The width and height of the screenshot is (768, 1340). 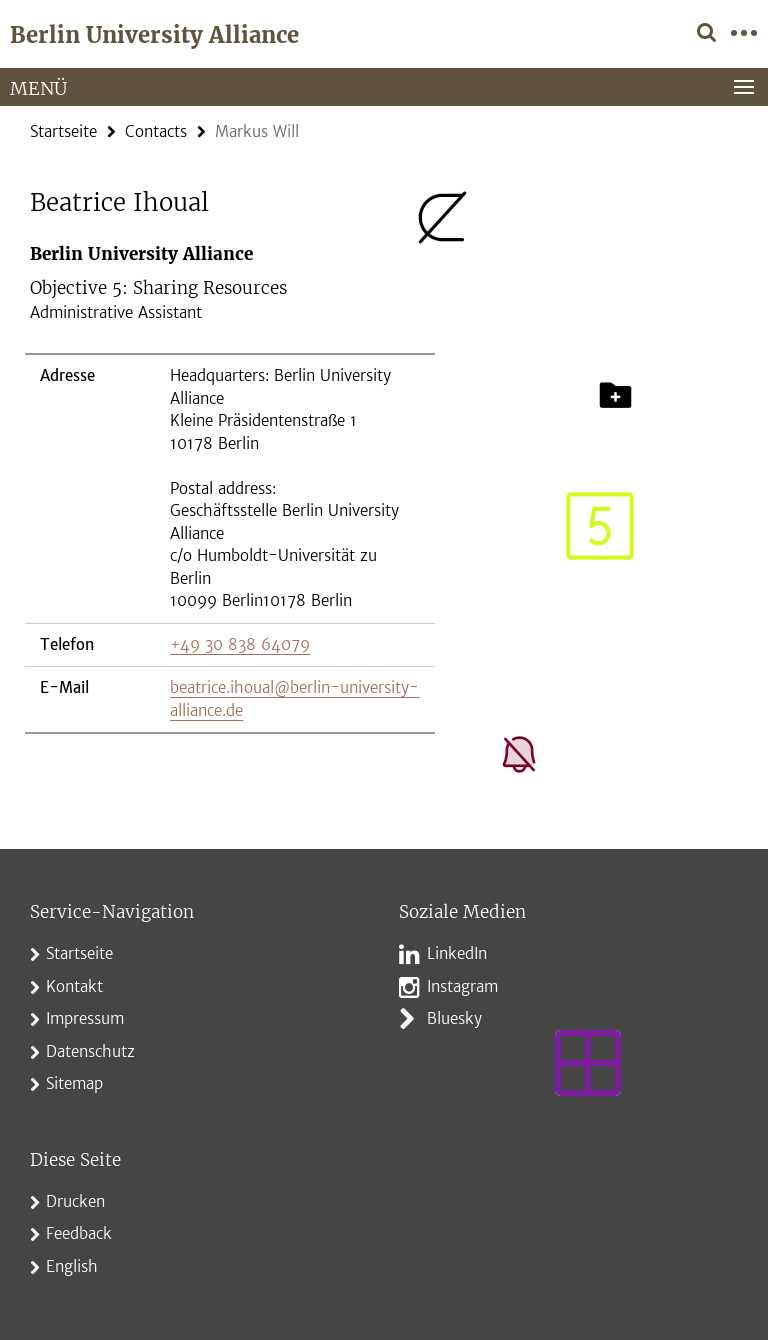 I want to click on select or navigate to item number five, so click(x=600, y=526).